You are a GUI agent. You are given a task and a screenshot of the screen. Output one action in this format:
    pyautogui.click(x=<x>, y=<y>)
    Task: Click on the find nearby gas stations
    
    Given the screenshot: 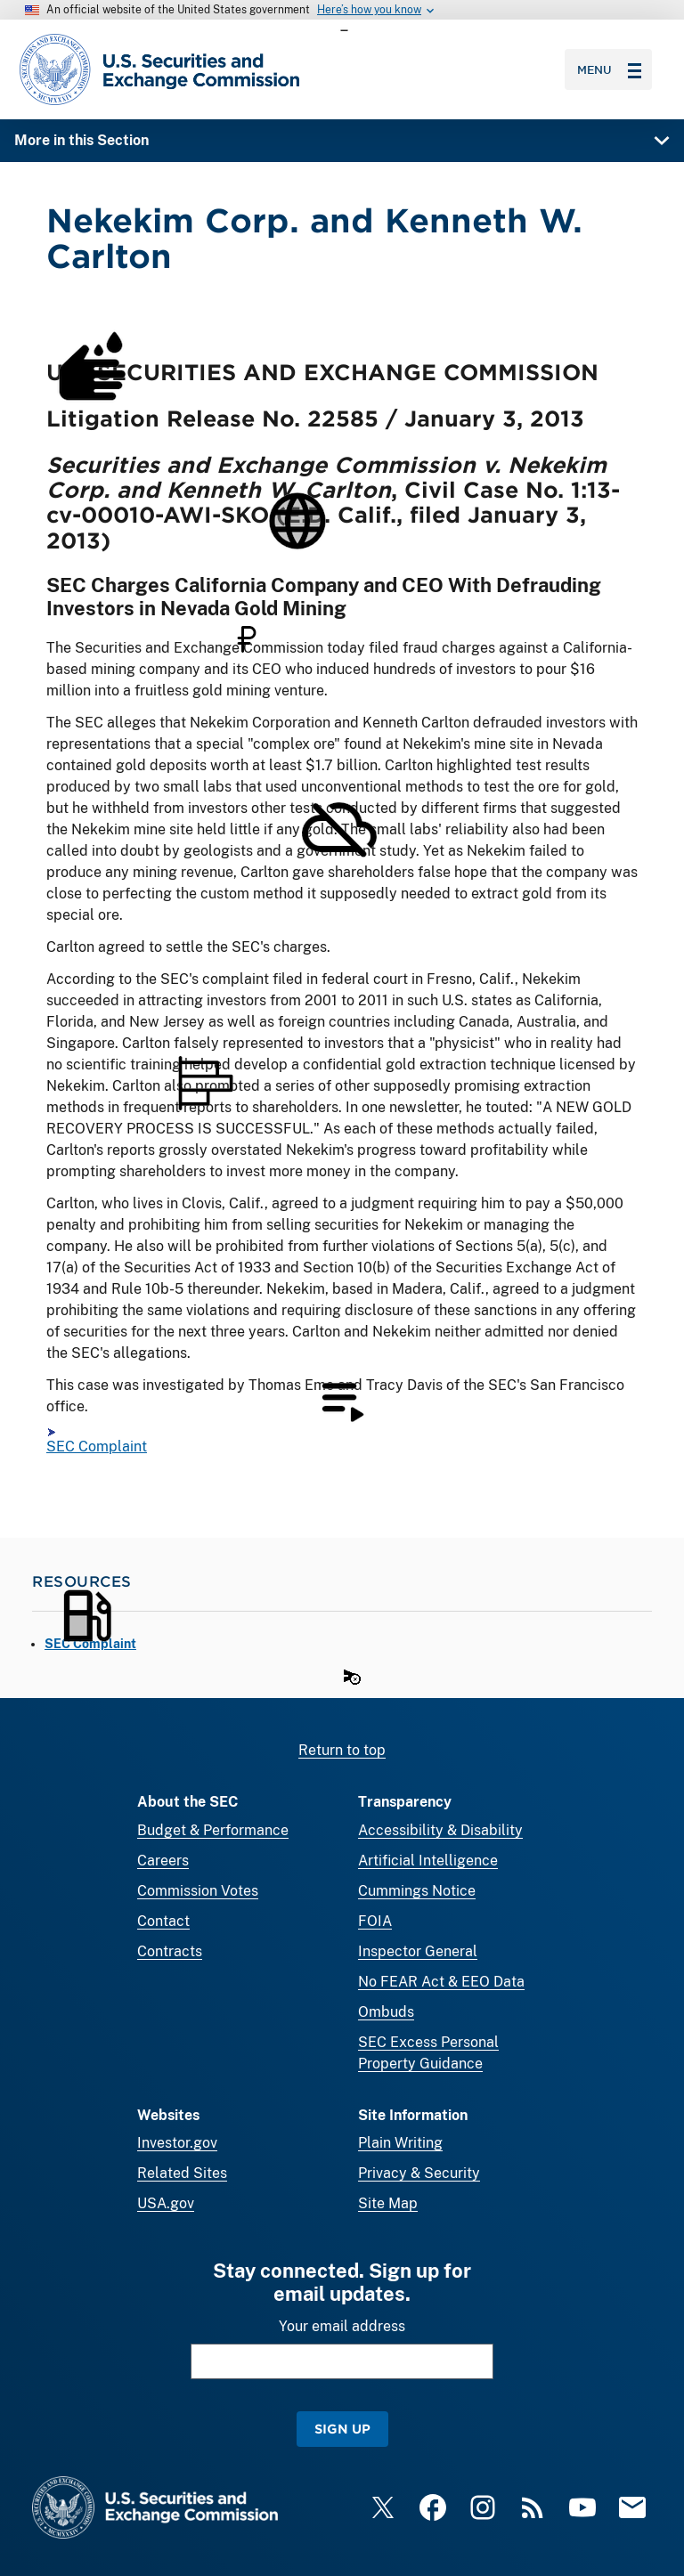 What is the action you would take?
    pyautogui.click(x=86, y=1615)
    